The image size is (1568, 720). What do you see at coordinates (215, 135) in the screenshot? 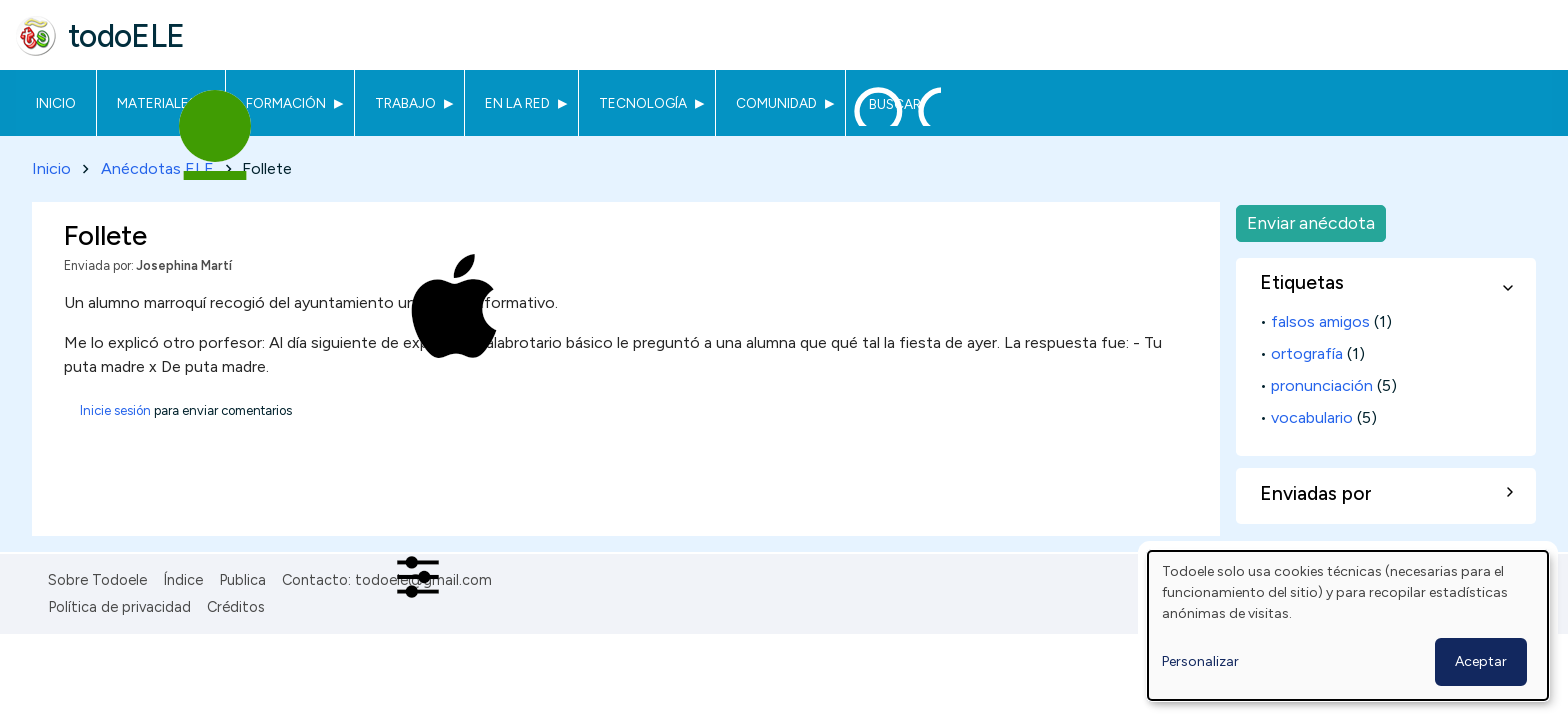
I see `view your profile` at bounding box center [215, 135].